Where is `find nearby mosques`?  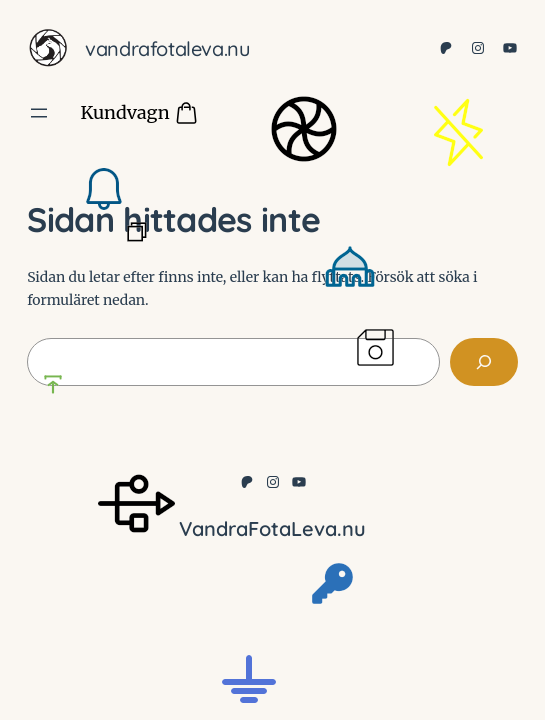
find nearby mosques is located at coordinates (350, 269).